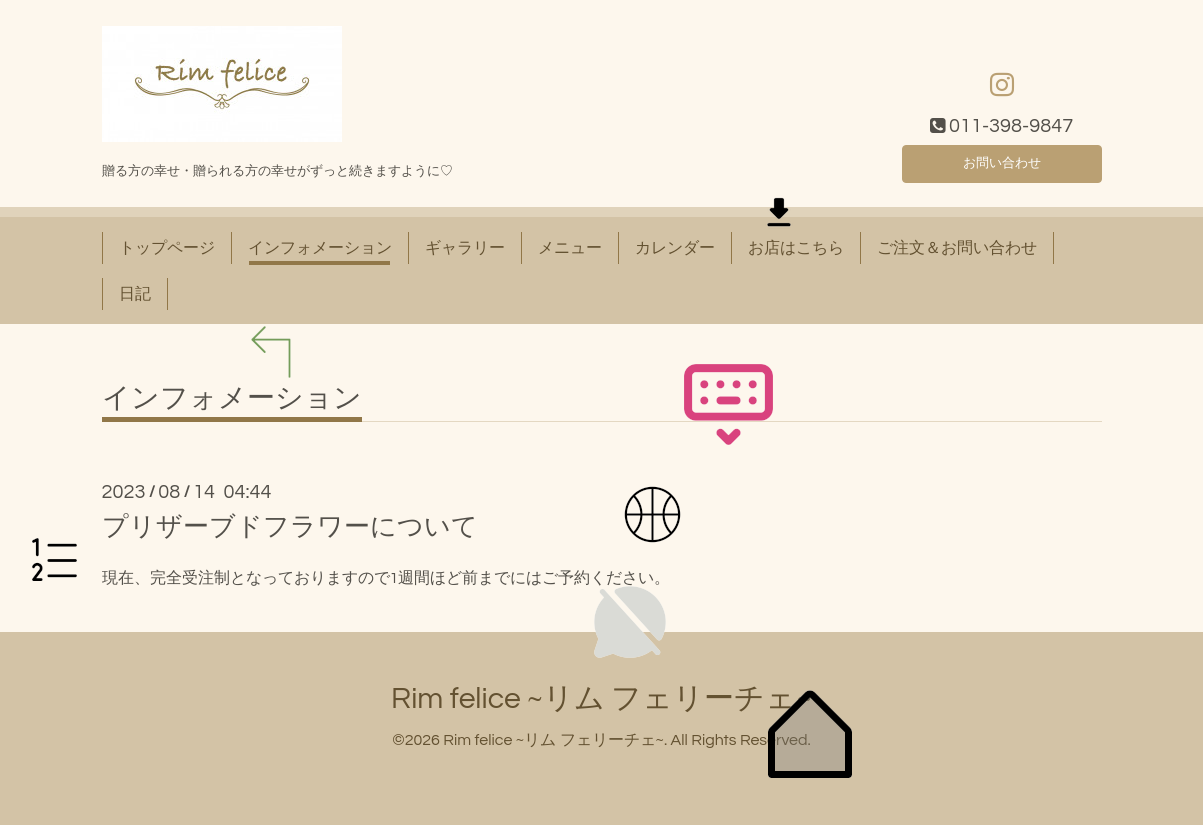 Image resolution: width=1203 pixels, height=825 pixels. Describe the element at coordinates (652, 514) in the screenshot. I see `access sports or basketball-related content` at that location.